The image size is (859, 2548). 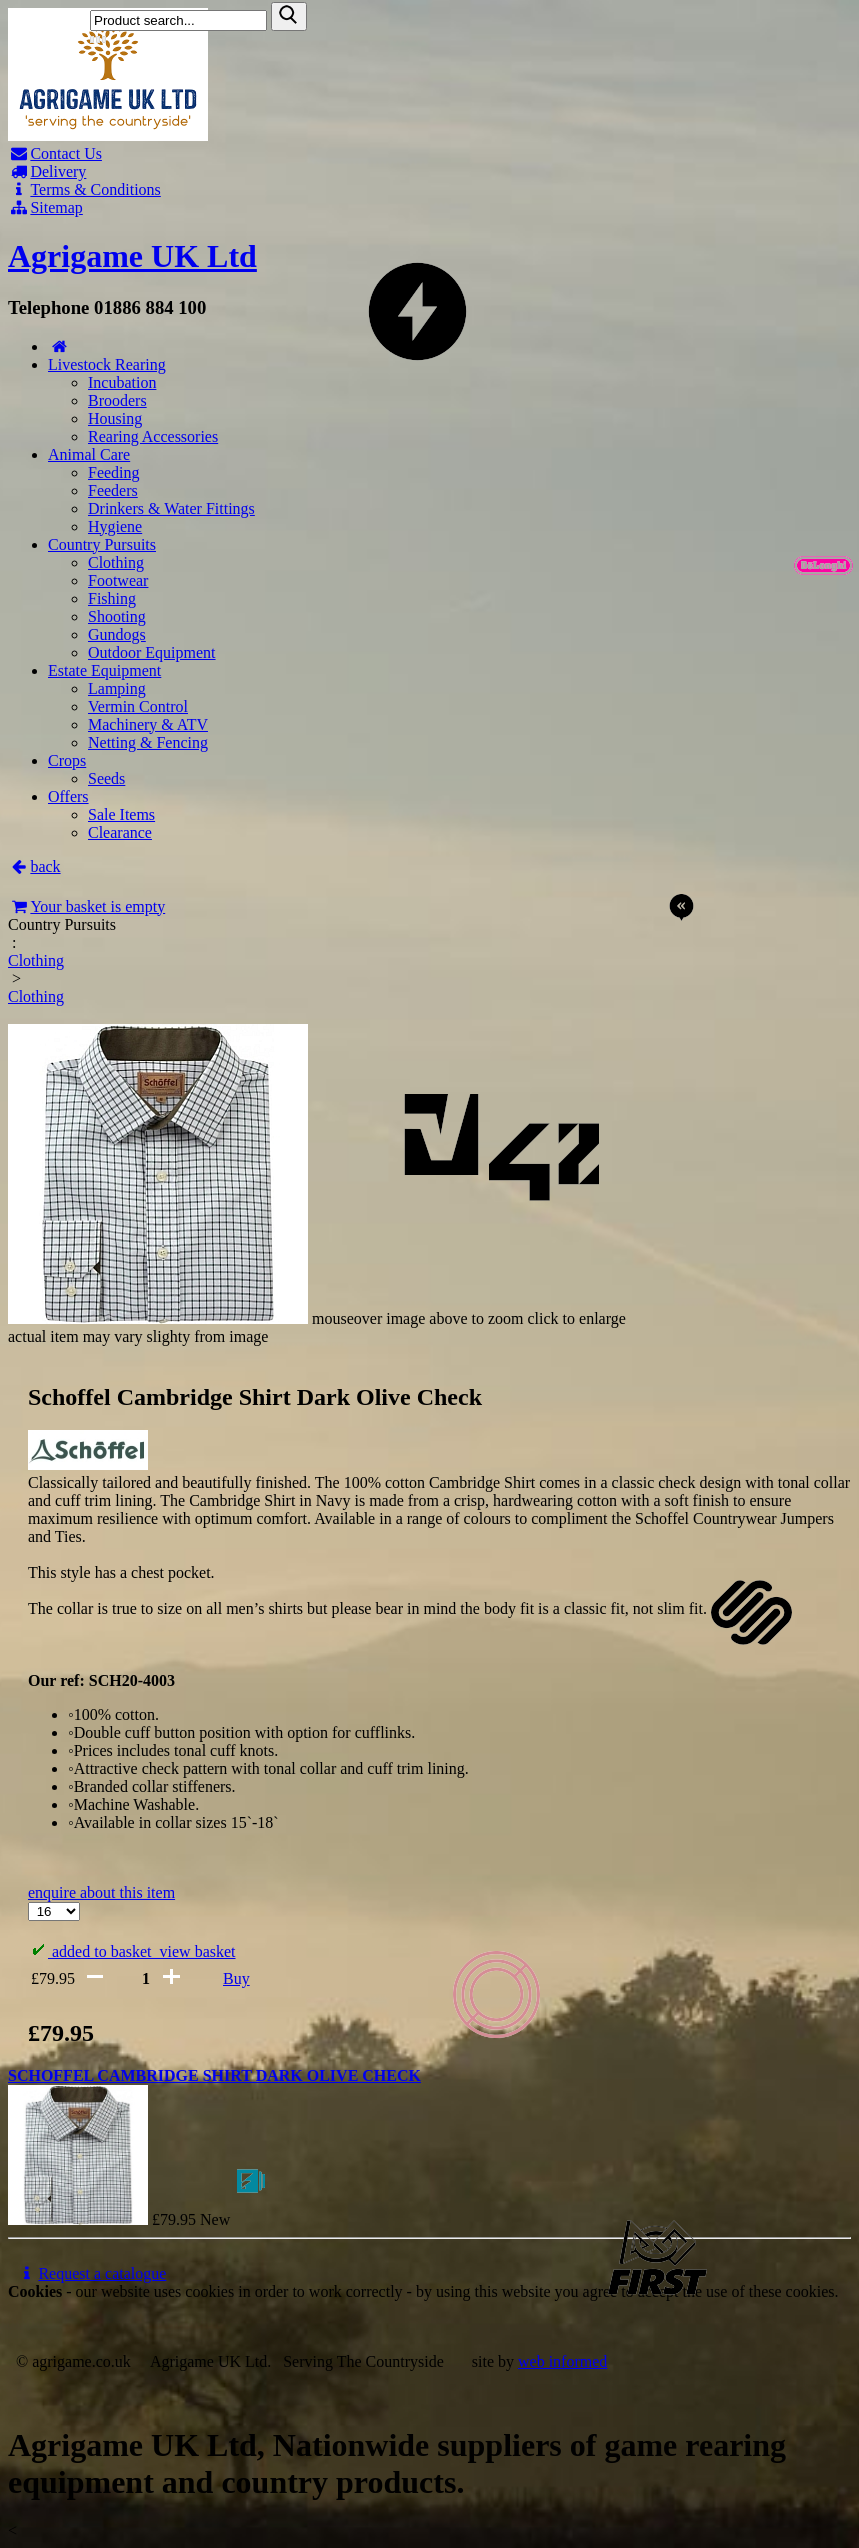 What do you see at coordinates (251, 2181) in the screenshot?
I see `open Formstack form builder` at bounding box center [251, 2181].